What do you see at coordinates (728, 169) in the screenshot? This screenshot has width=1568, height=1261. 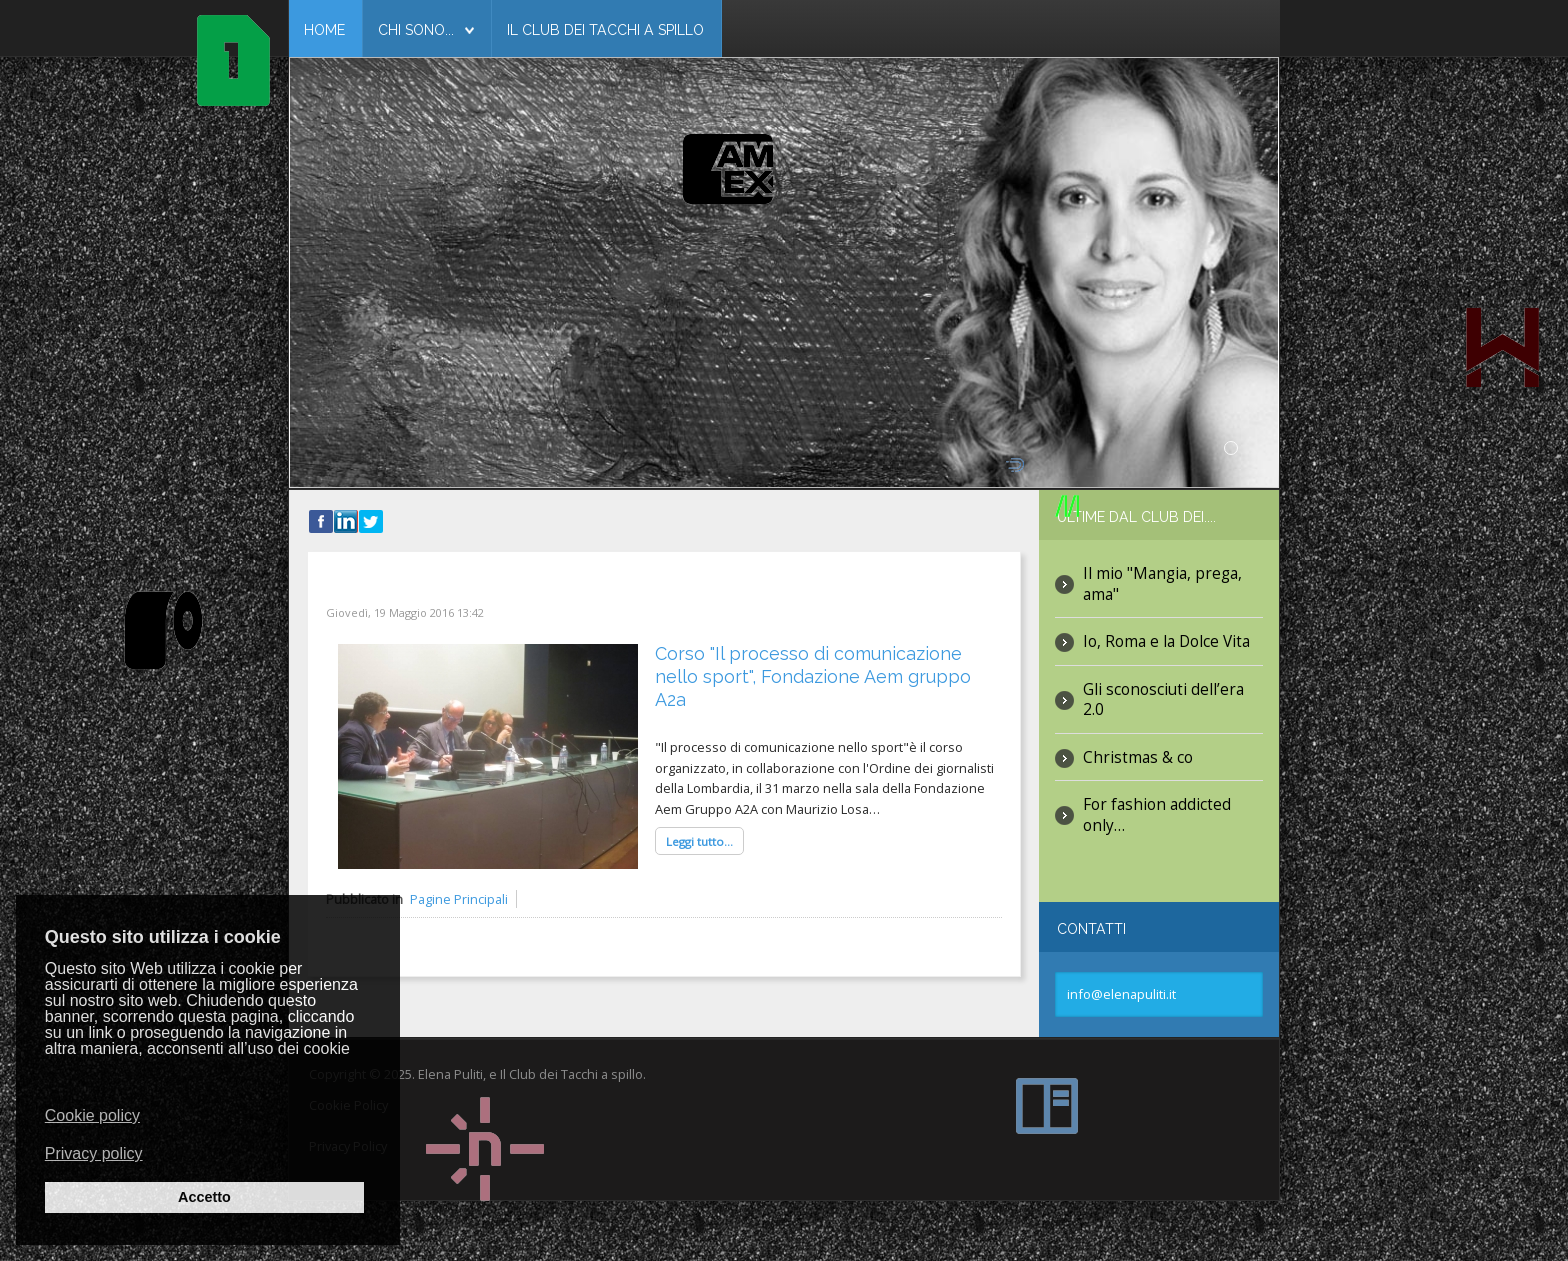 I see `pay with American Express credit card` at bounding box center [728, 169].